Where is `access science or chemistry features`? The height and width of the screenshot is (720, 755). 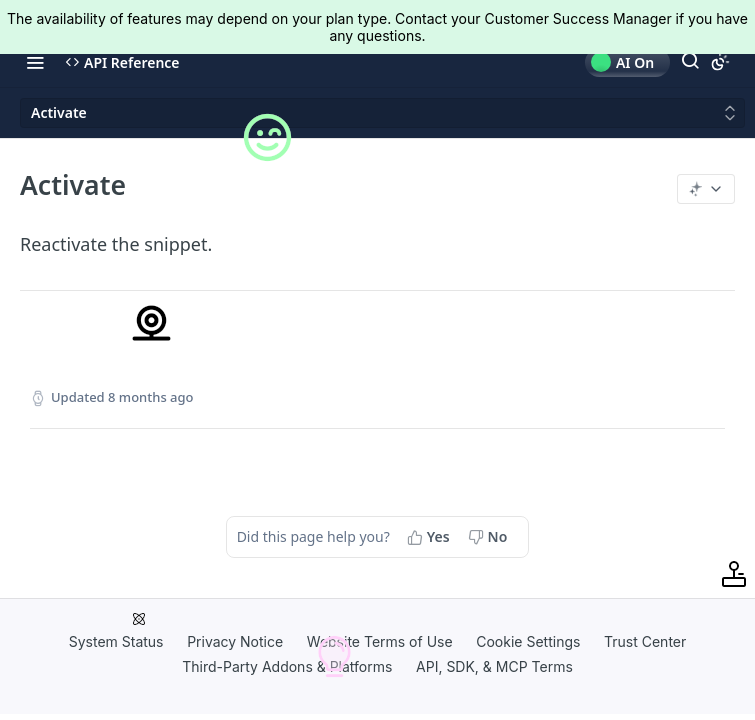 access science or chemistry features is located at coordinates (139, 619).